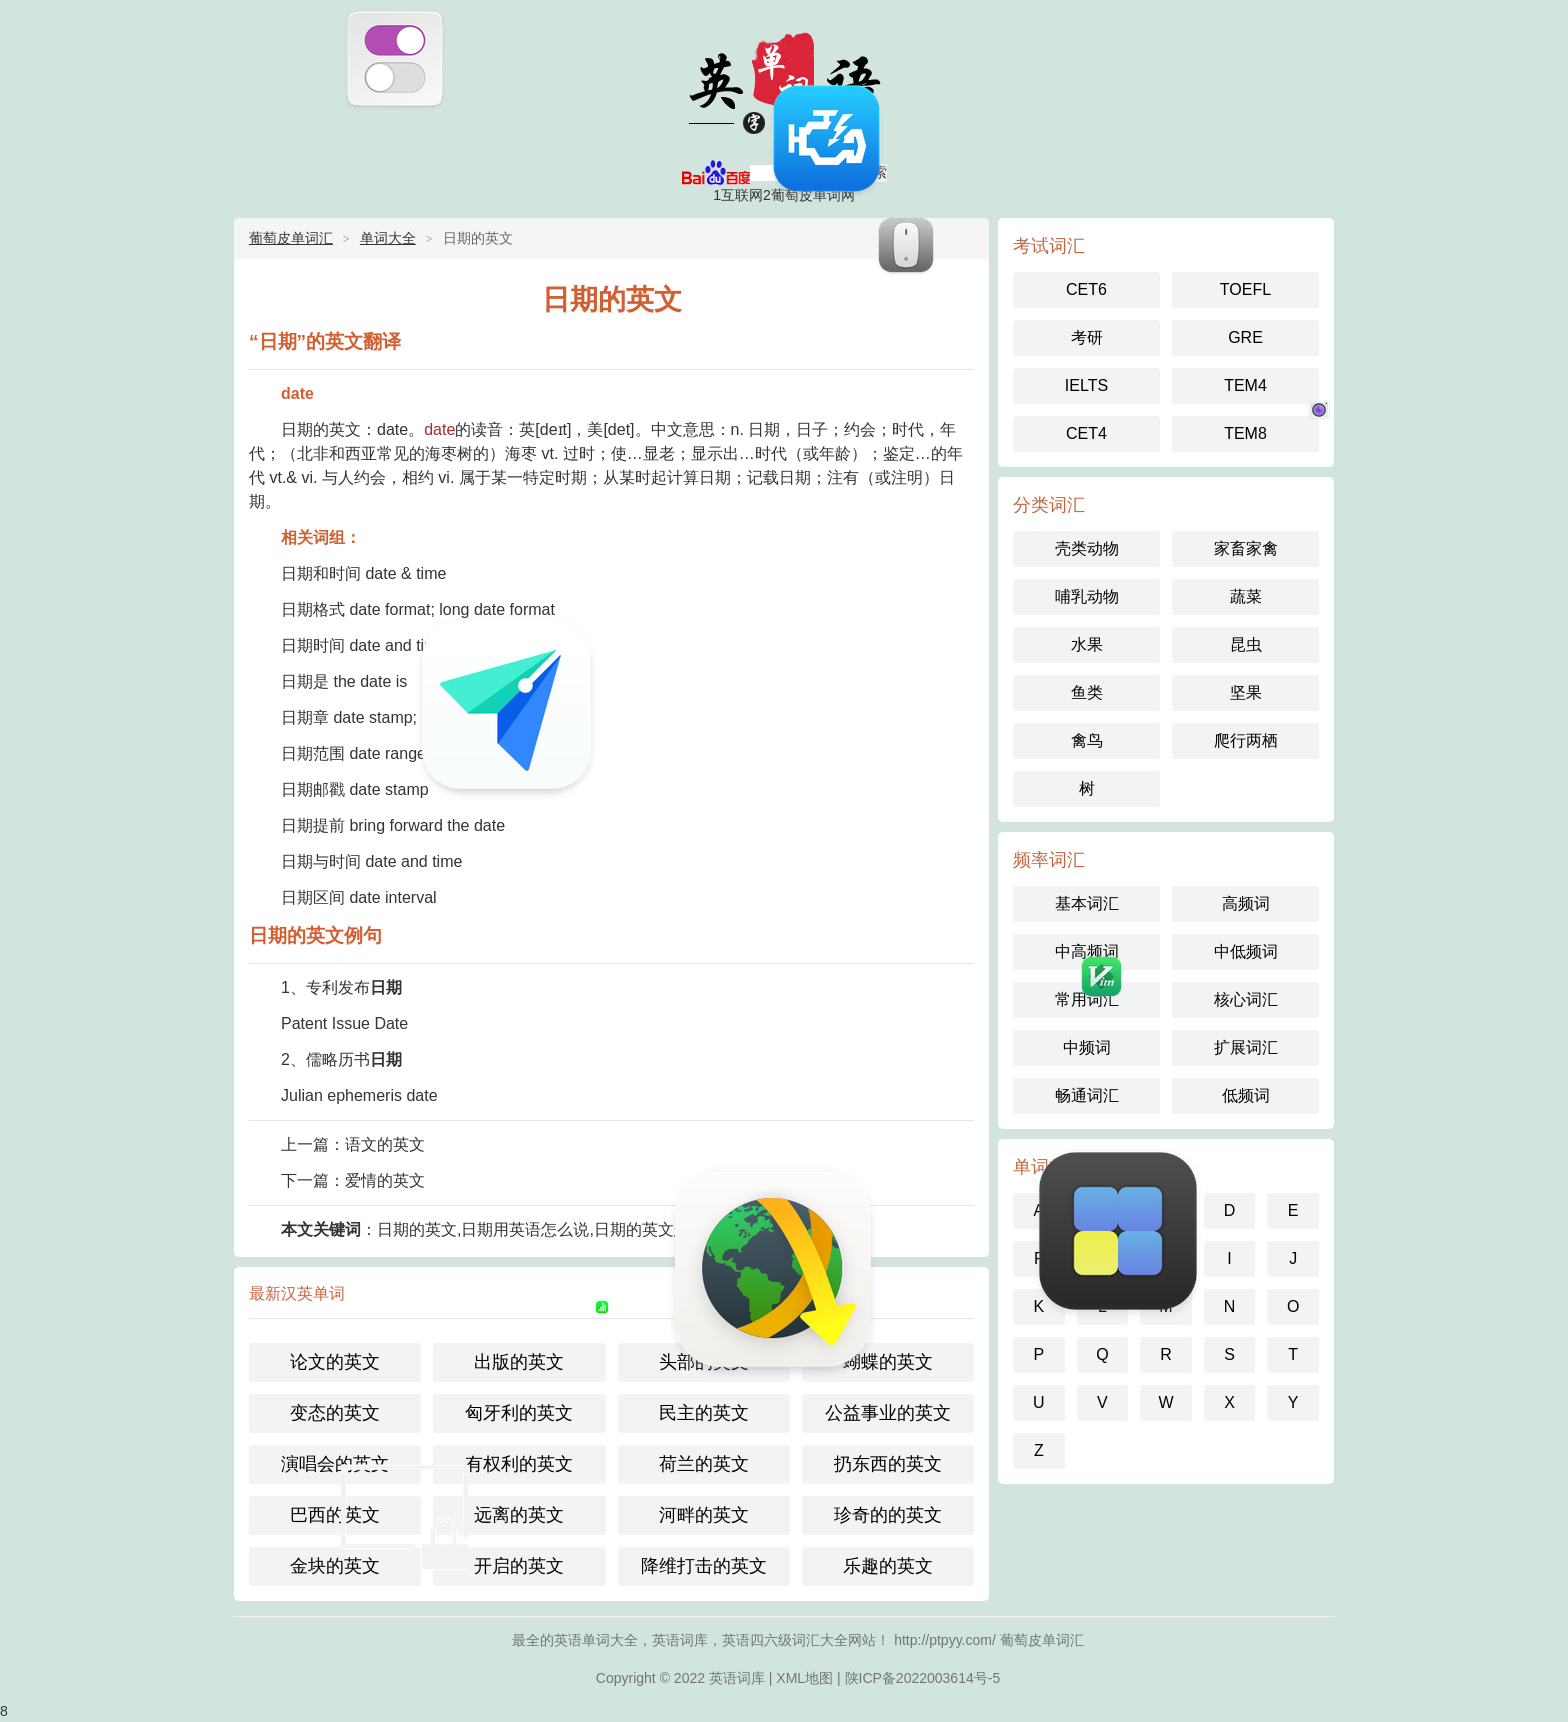 The image size is (1568, 1722). Describe the element at coordinates (1101, 976) in the screenshot. I see `open vim text editor` at that location.